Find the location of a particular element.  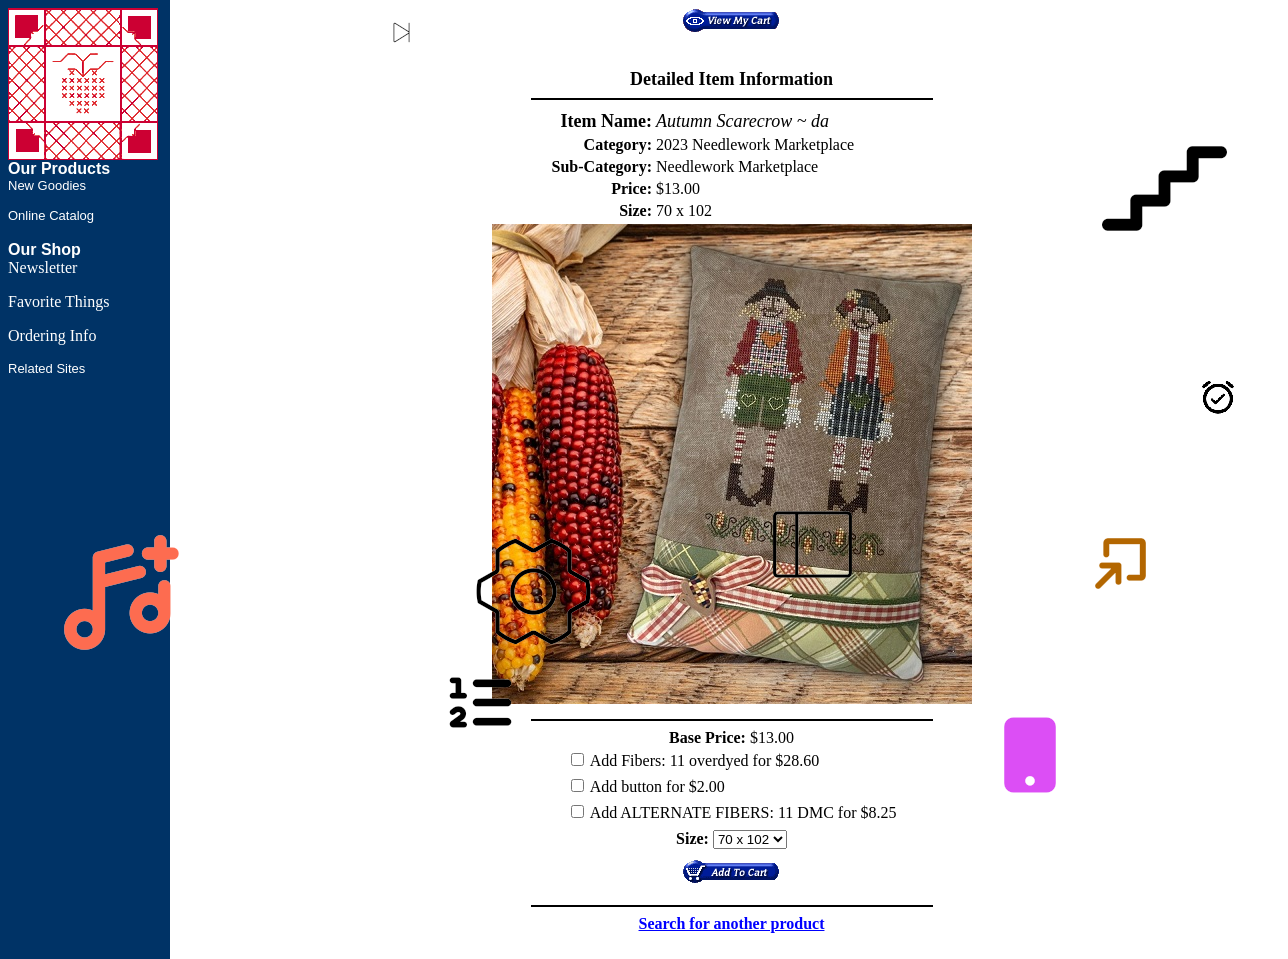

access settings or preferences is located at coordinates (533, 591).